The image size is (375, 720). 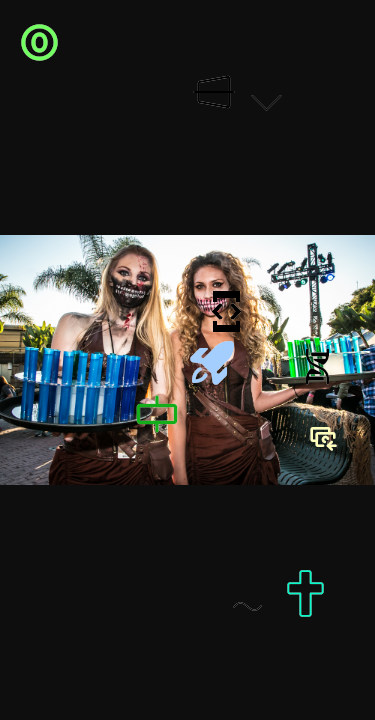 I want to click on indicates an approximate or estimated value, so click(x=247, y=606).